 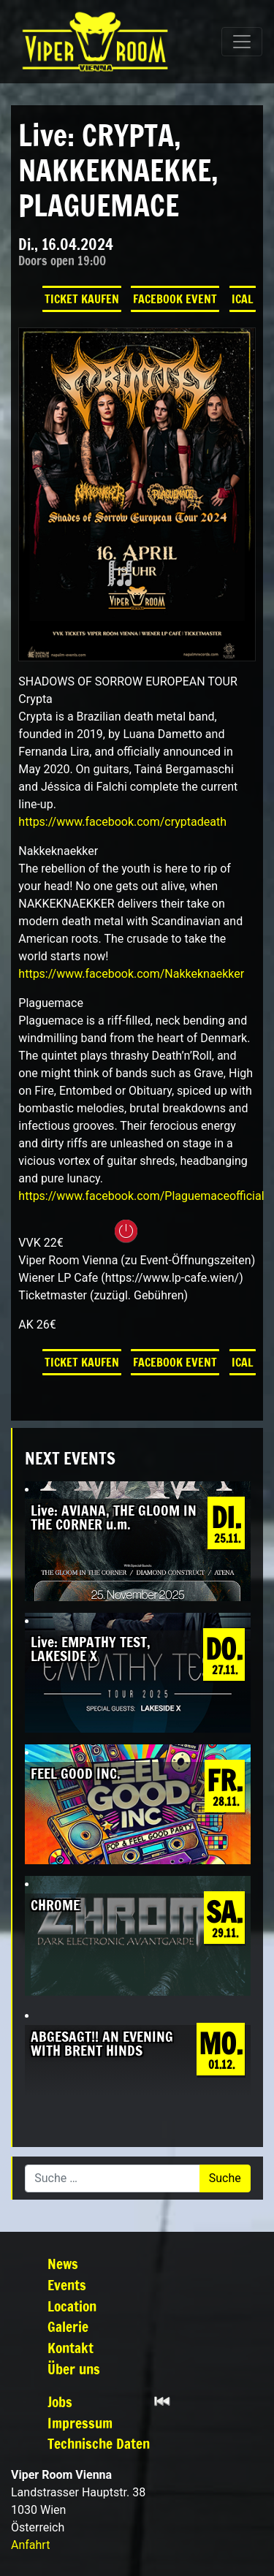 I want to click on access multimedia applications, so click(x=120, y=573).